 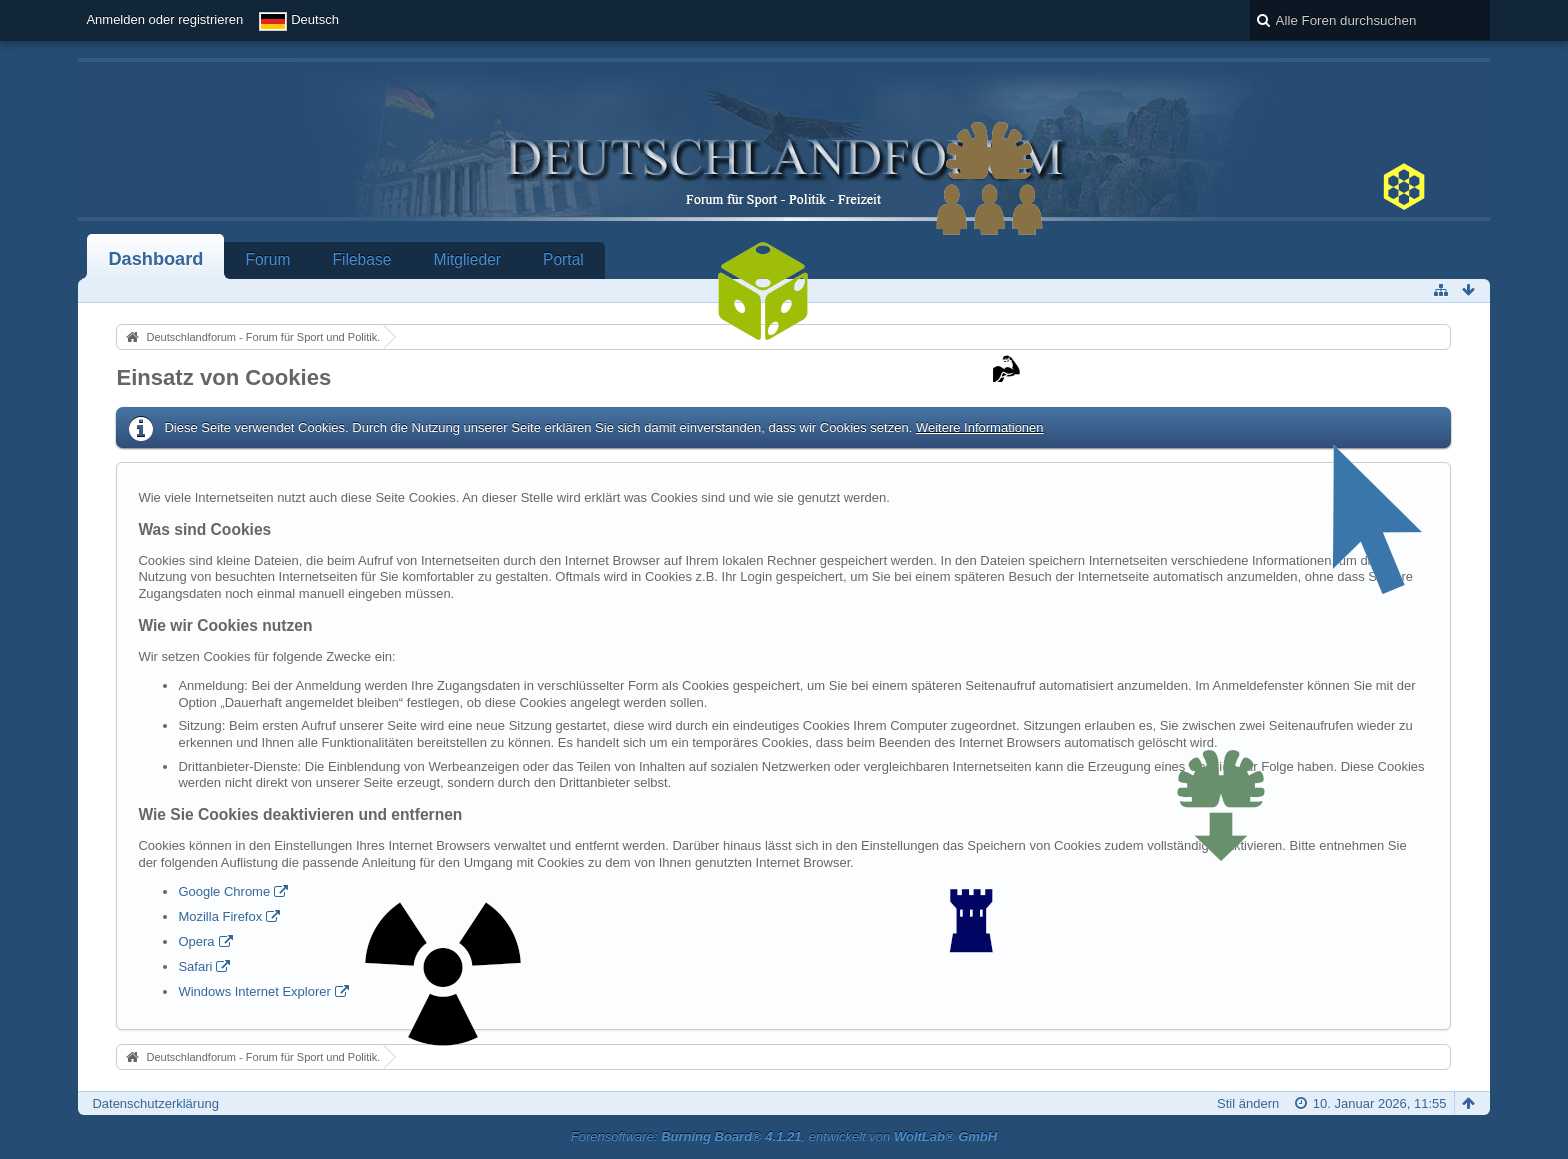 I want to click on access collaborative brainstorming features, so click(x=989, y=178).